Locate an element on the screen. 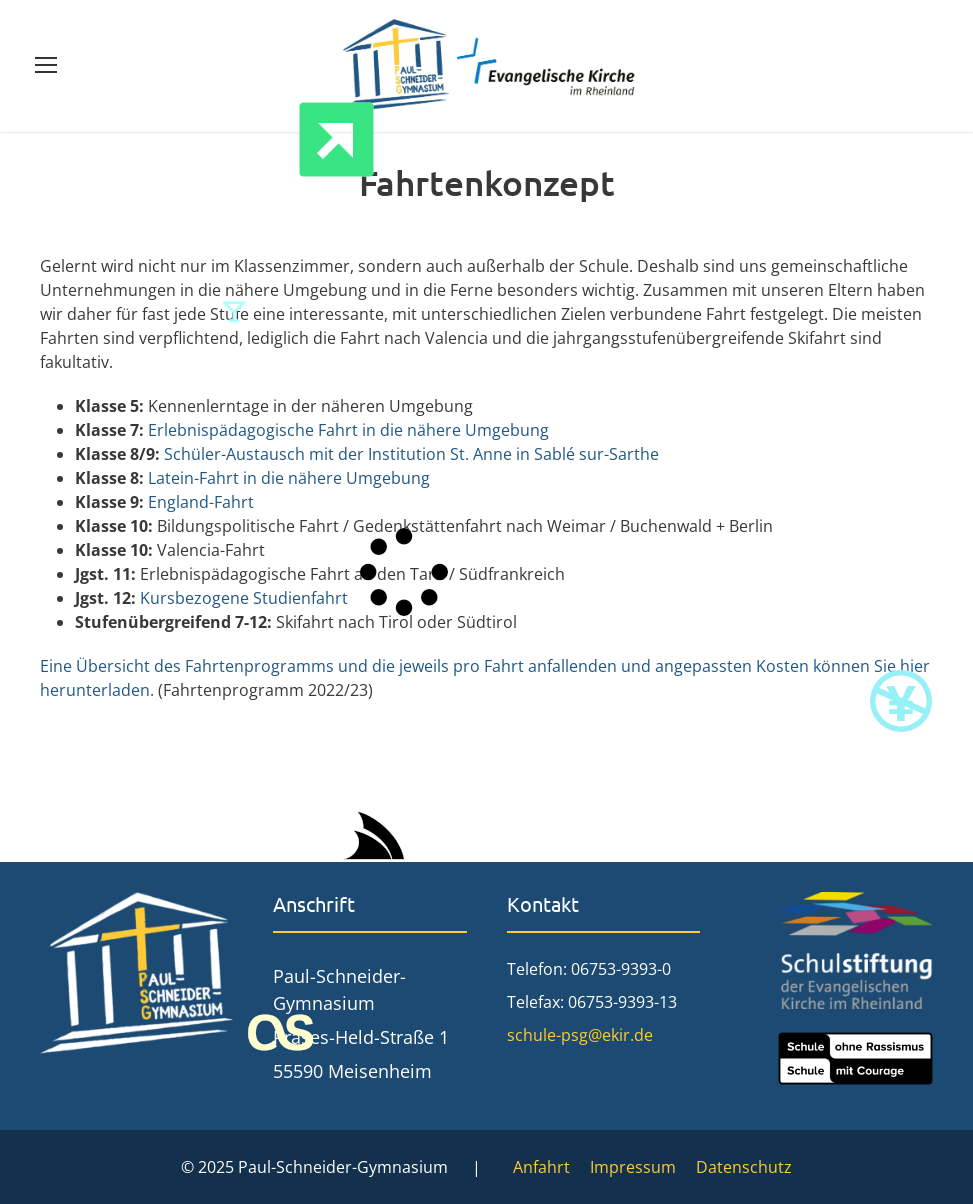 This screenshot has height=1204, width=973. open link in new window or tab is located at coordinates (336, 139).